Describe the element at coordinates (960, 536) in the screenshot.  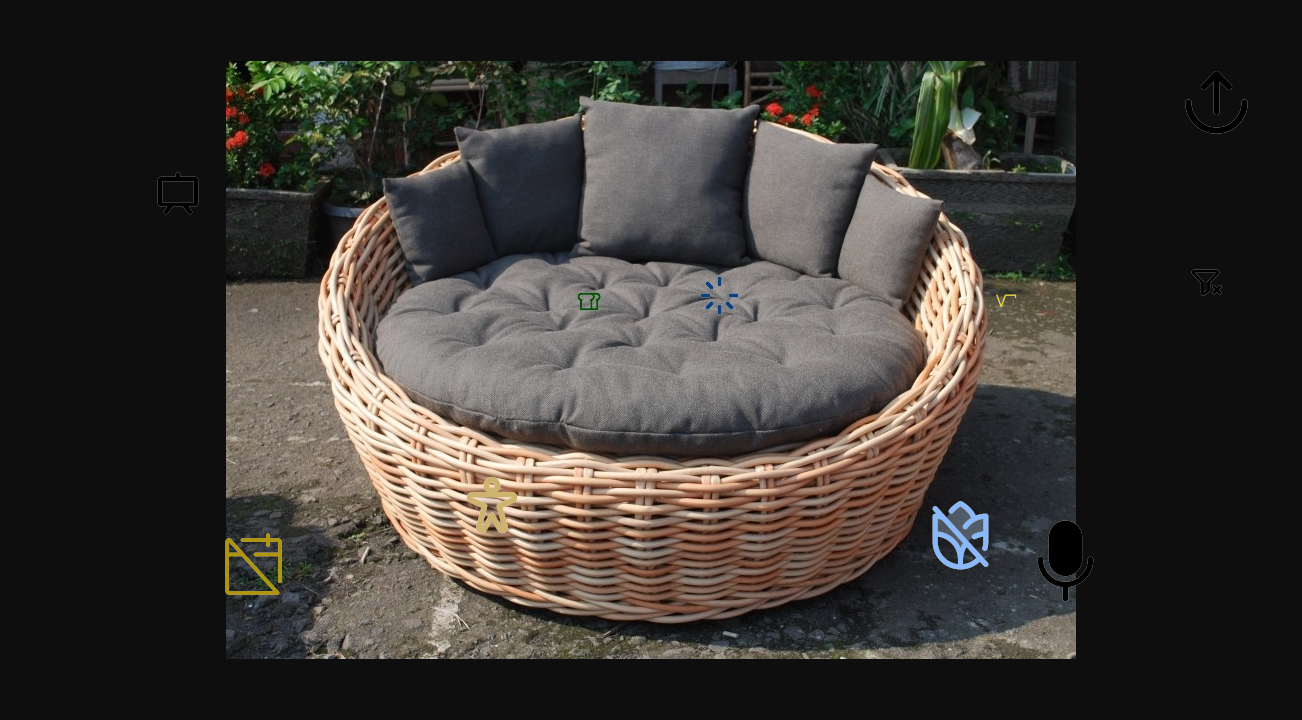
I see `indicates gluten-free or grain-free option` at that location.